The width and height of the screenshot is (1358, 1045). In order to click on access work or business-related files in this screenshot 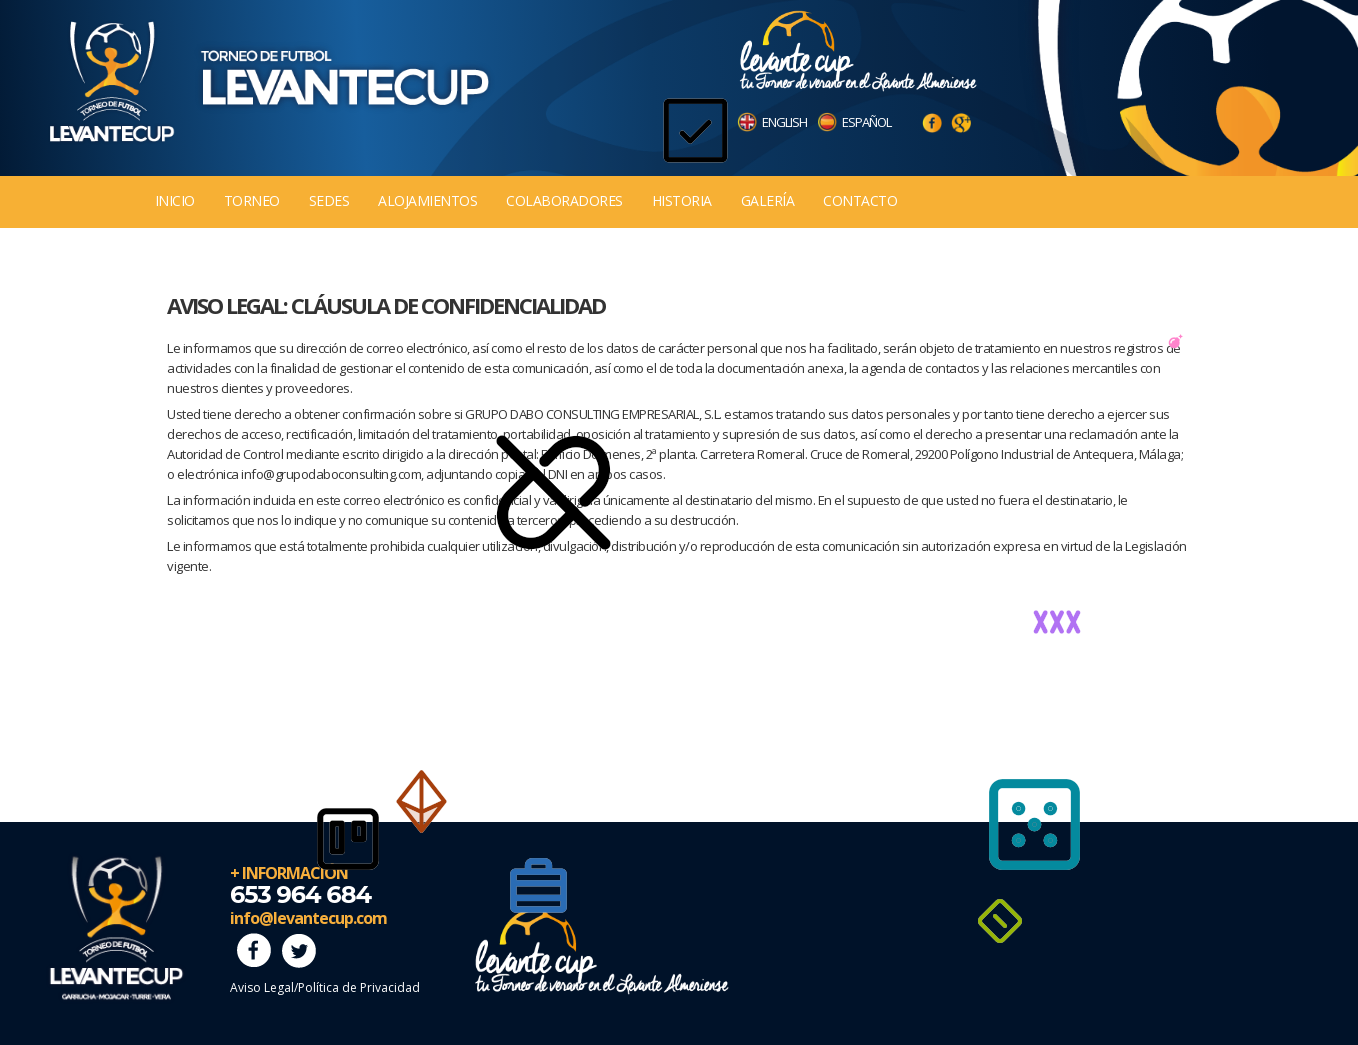, I will do `click(538, 888)`.